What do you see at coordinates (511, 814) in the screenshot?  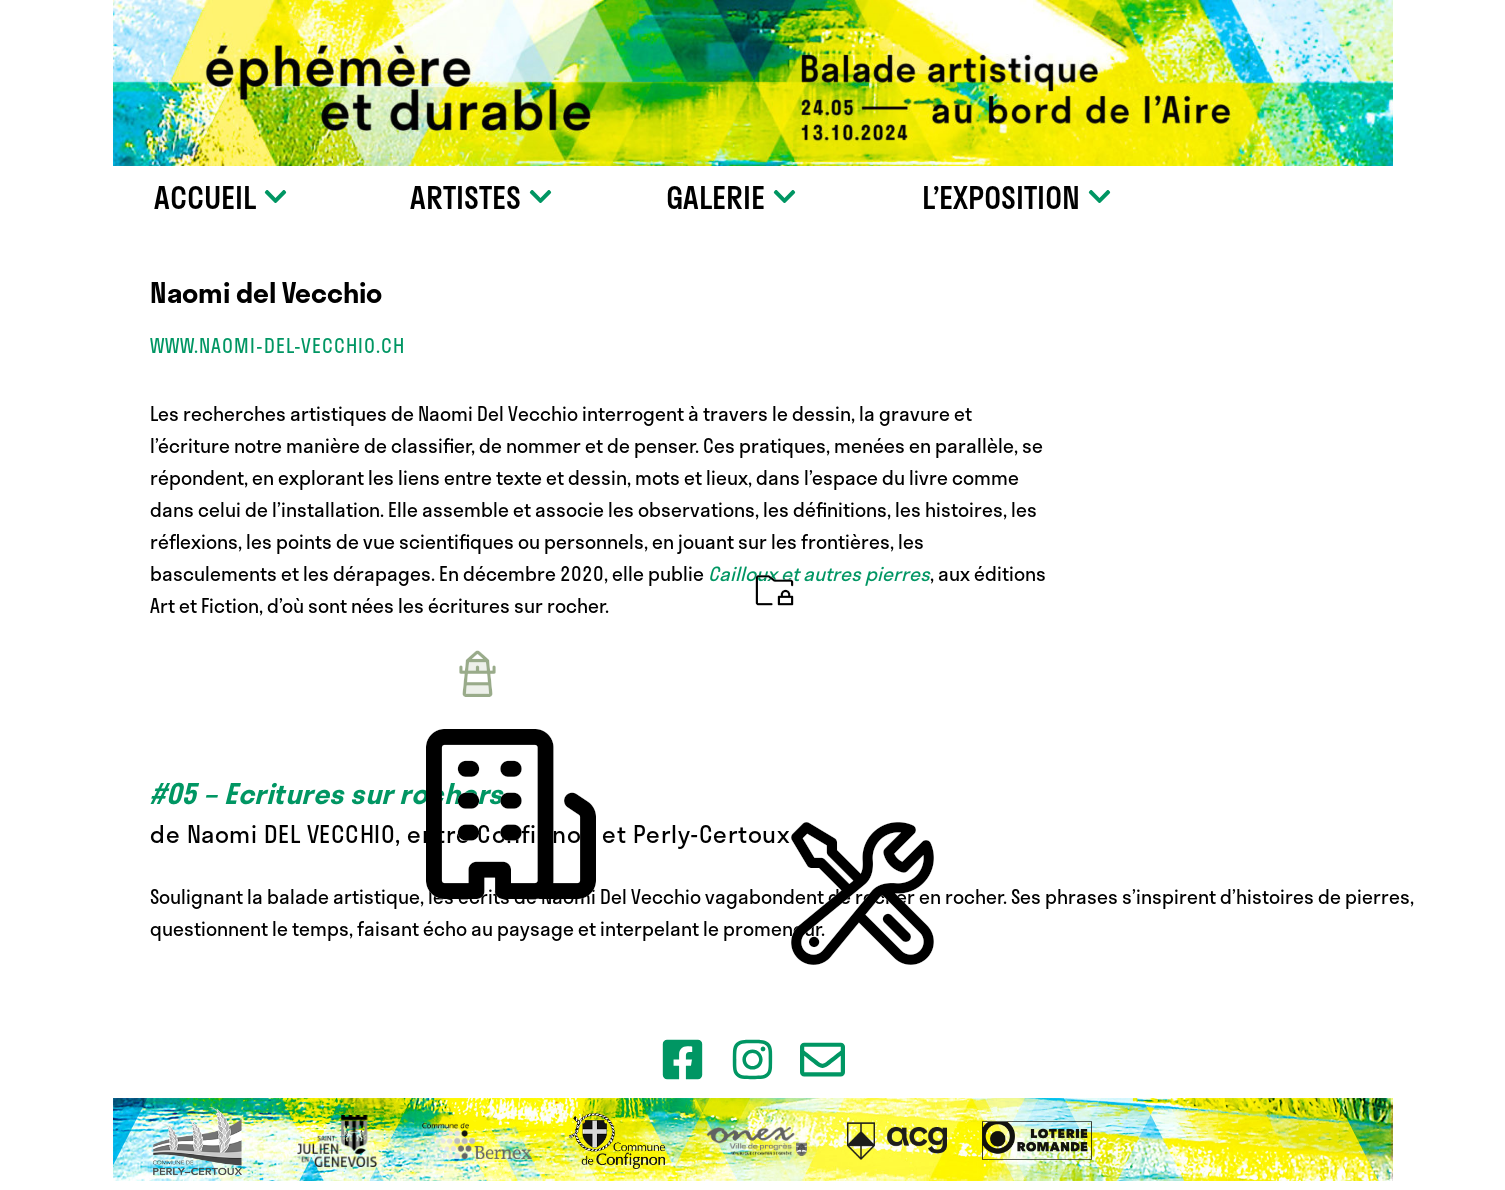 I see `view organization settings` at bounding box center [511, 814].